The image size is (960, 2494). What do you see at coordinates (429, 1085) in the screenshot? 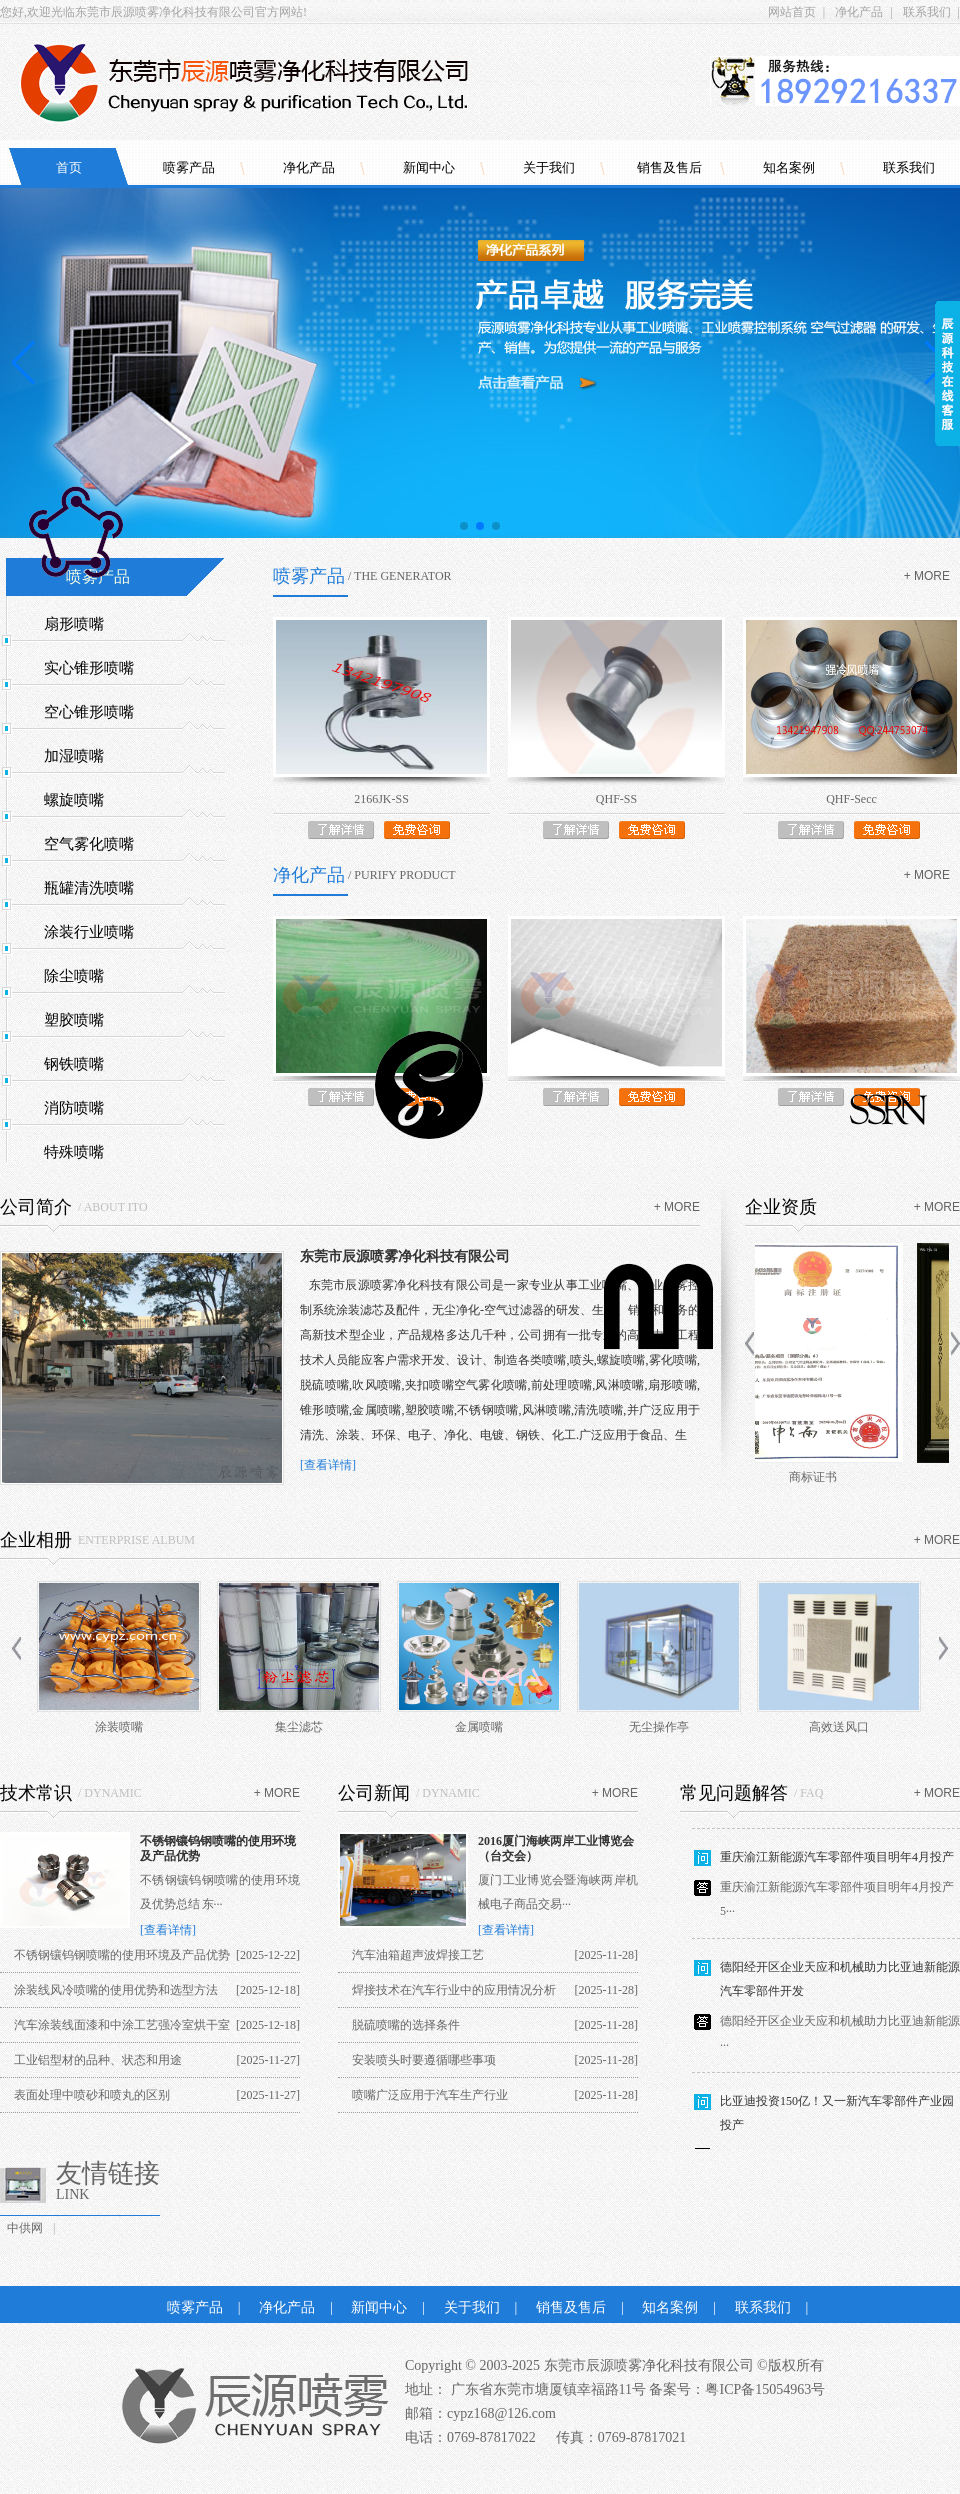
I see `sass css preprocessor logo` at bounding box center [429, 1085].